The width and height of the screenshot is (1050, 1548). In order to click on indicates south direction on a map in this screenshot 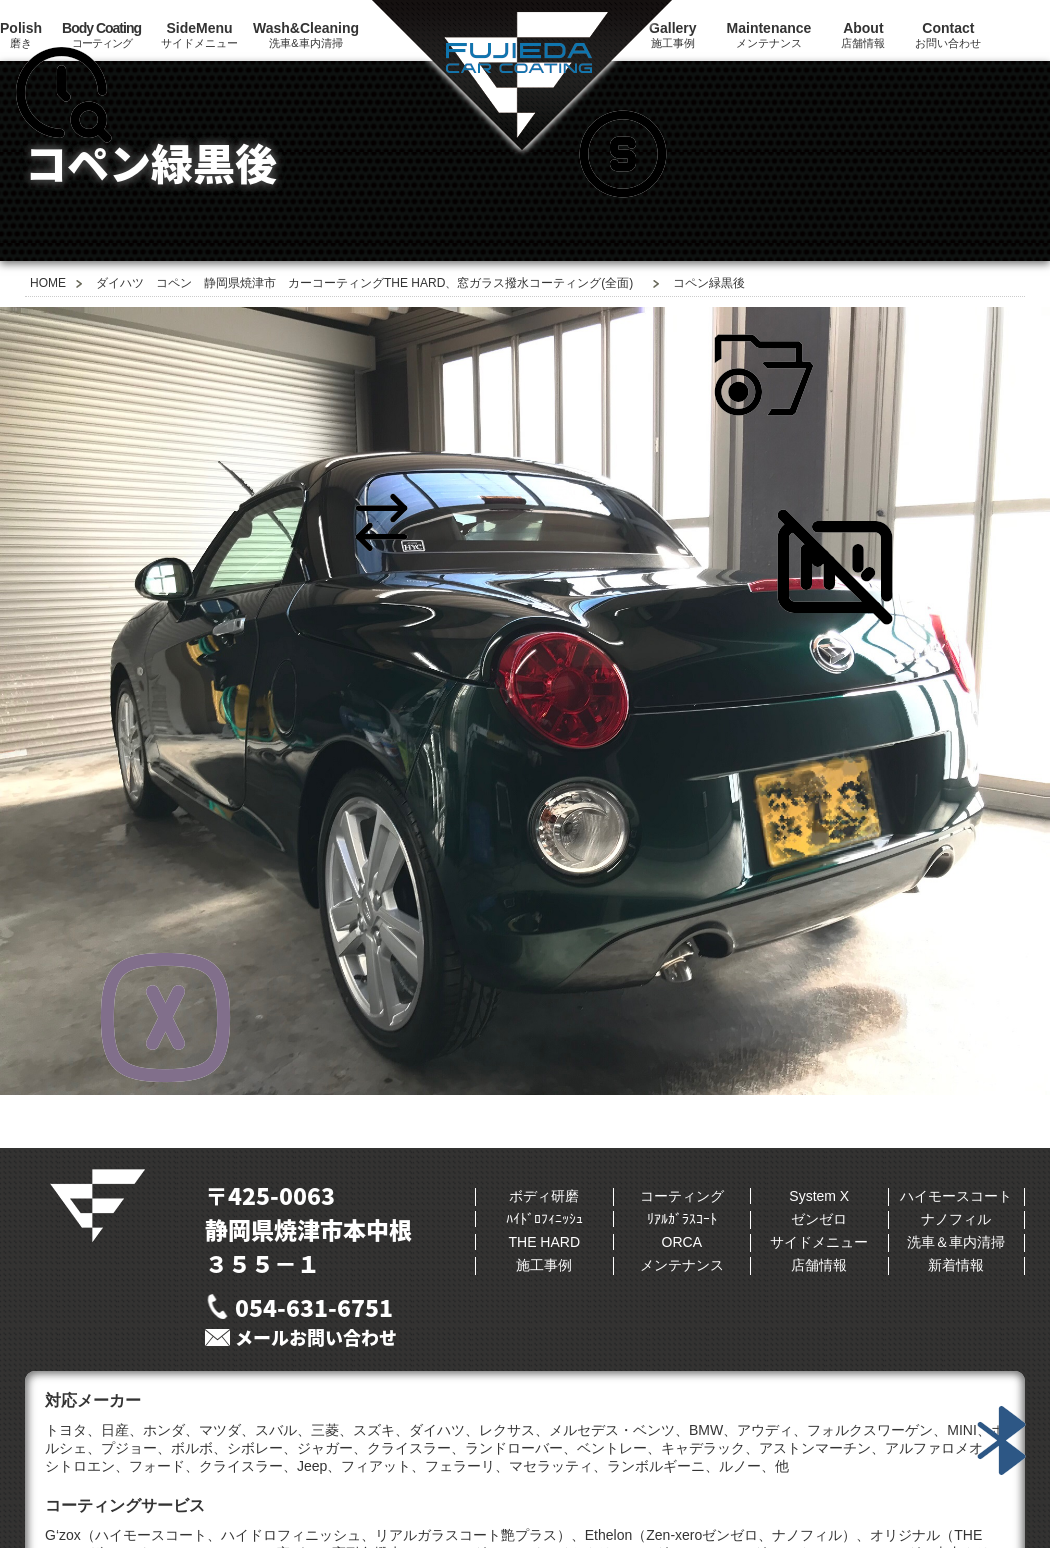, I will do `click(623, 154)`.